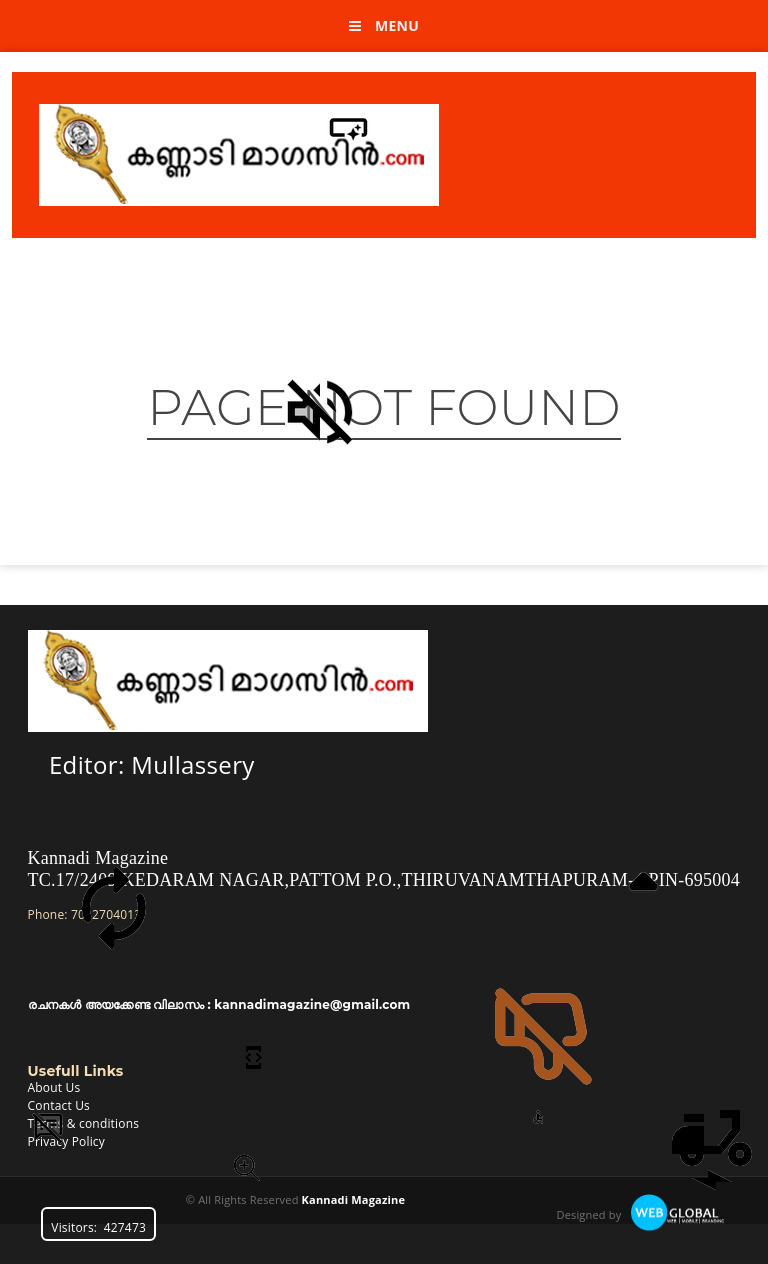 Image resolution: width=768 pixels, height=1264 pixels. What do you see at coordinates (348, 127) in the screenshot?
I see `add a smart action or automated button` at bounding box center [348, 127].